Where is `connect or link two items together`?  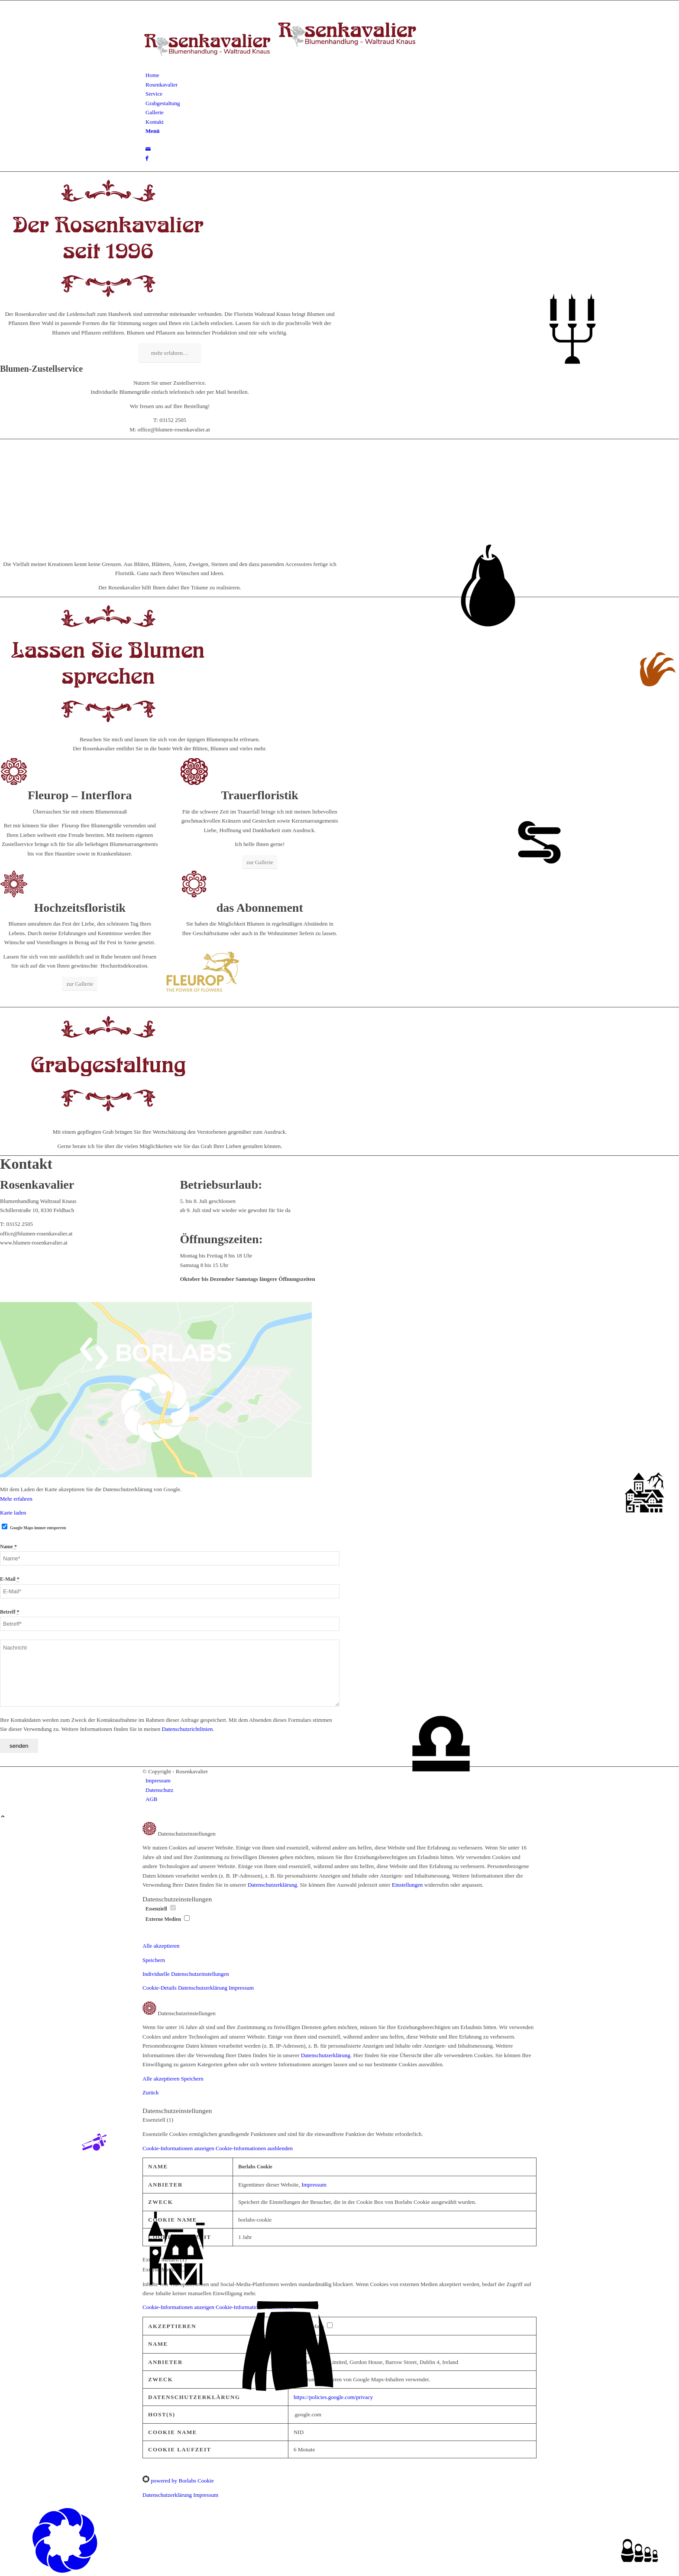 connect or link two items together is located at coordinates (539, 842).